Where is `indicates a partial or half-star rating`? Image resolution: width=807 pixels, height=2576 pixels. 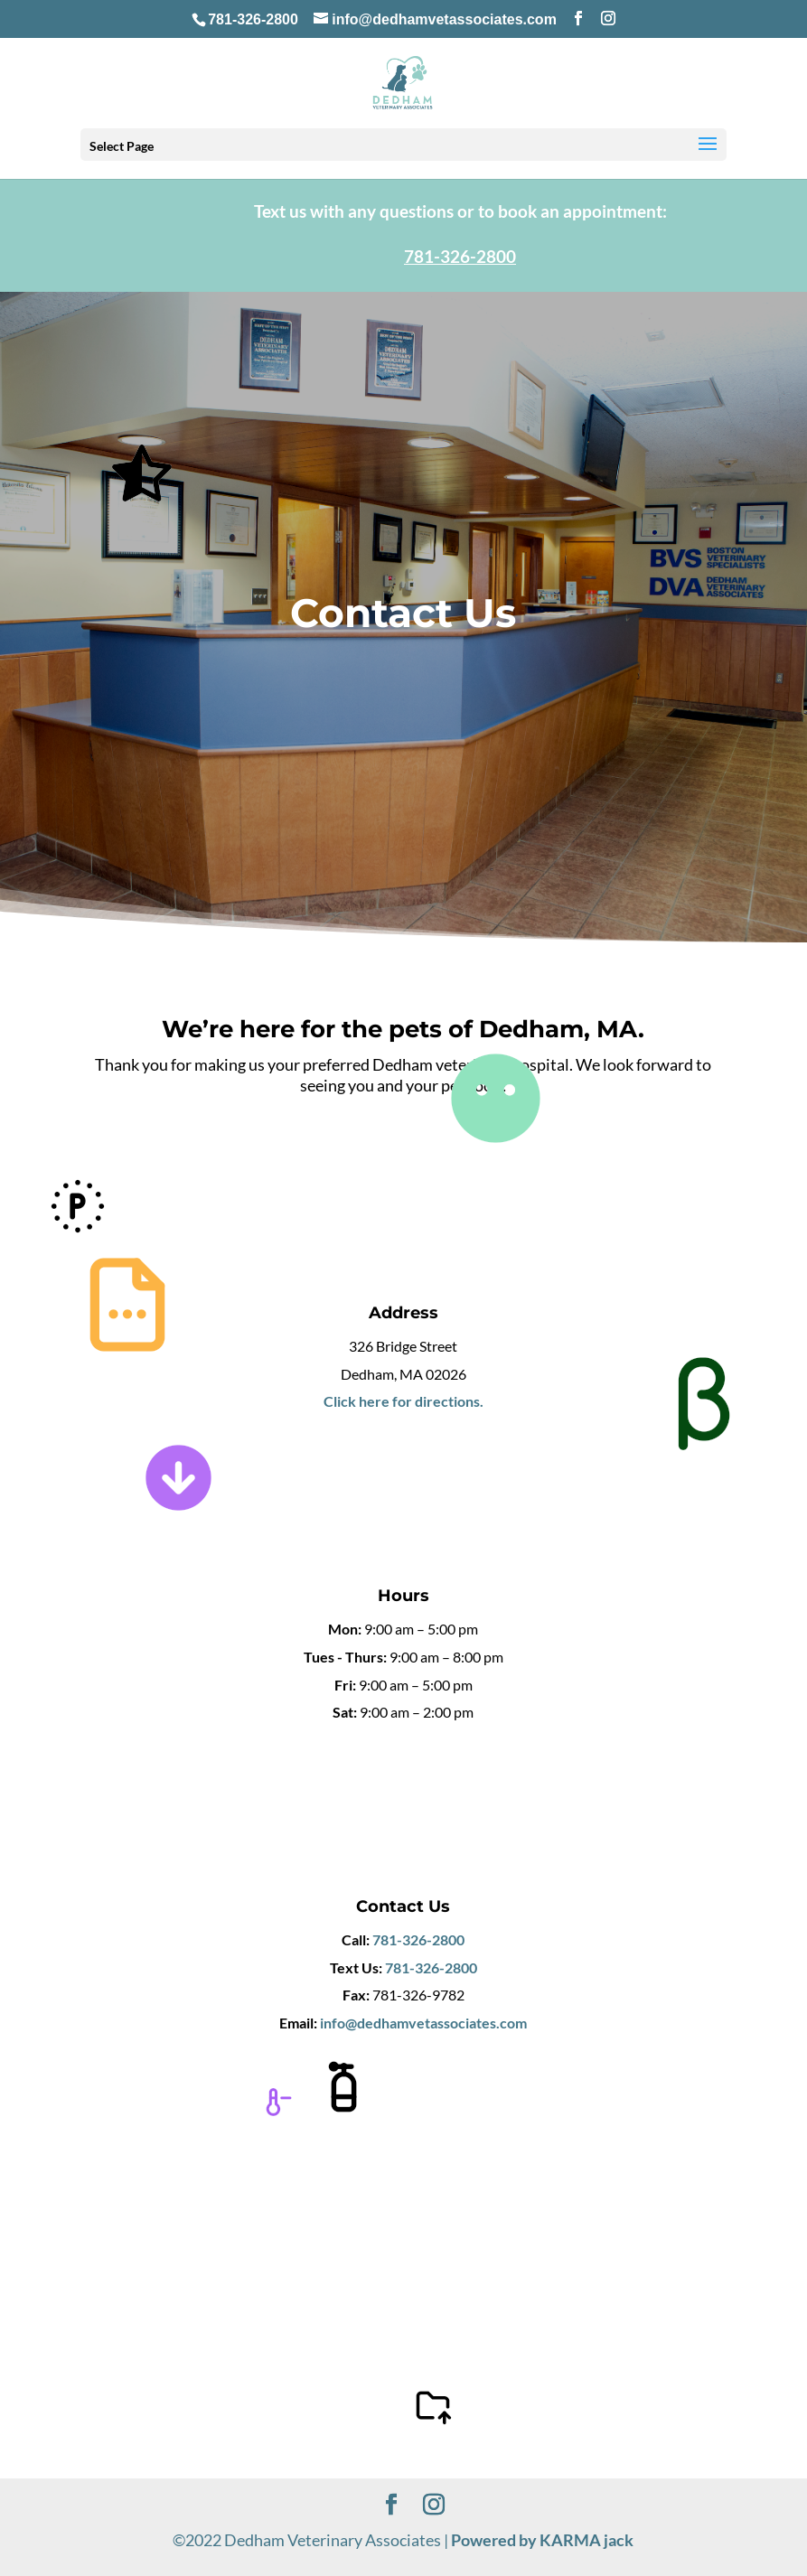
indicates a partial or half-star rating is located at coordinates (142, 474).